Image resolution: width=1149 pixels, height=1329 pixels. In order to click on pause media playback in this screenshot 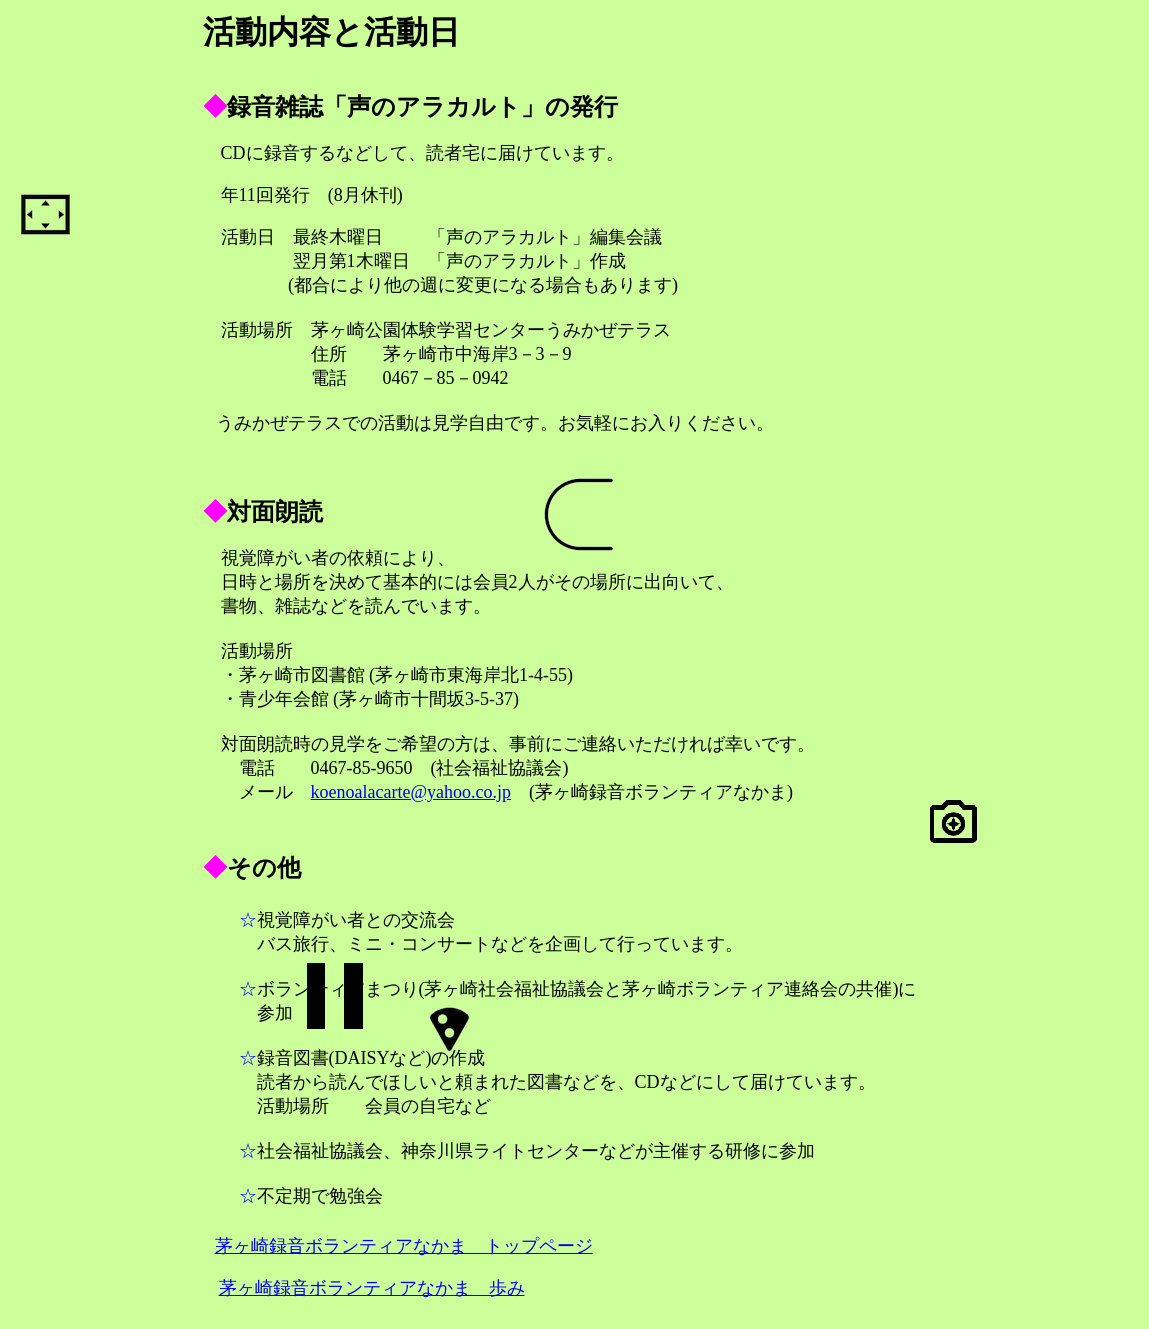, I will do `click(335, 996)`.